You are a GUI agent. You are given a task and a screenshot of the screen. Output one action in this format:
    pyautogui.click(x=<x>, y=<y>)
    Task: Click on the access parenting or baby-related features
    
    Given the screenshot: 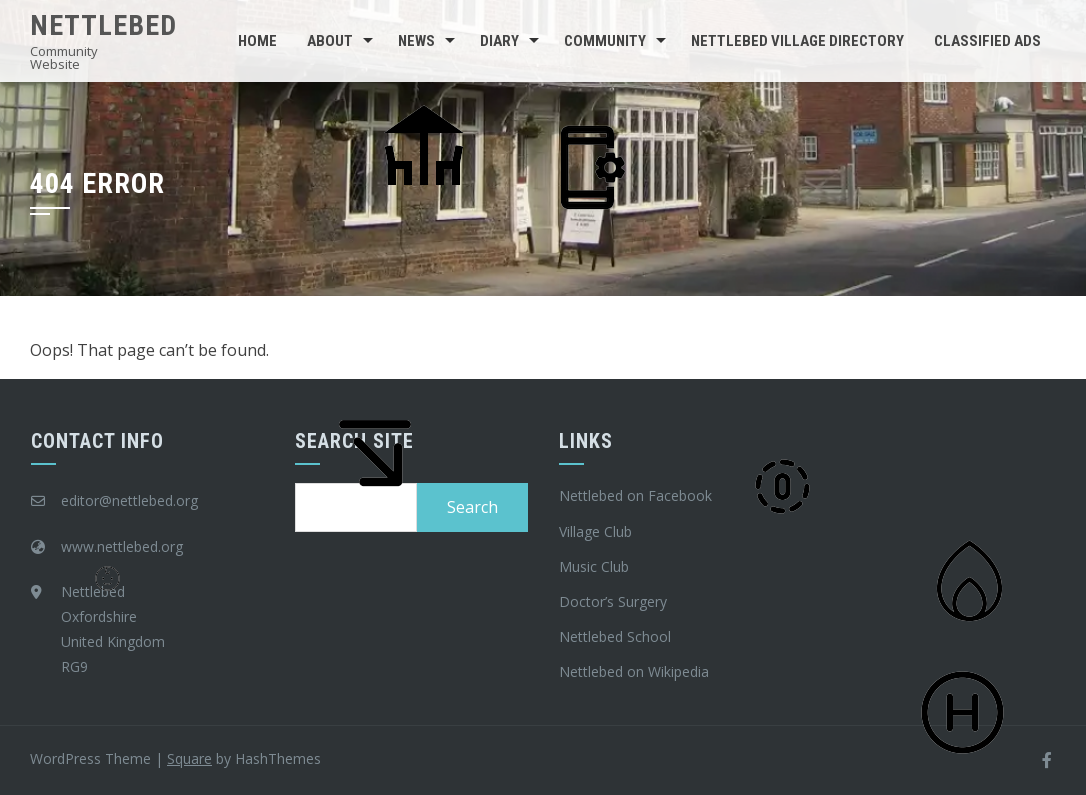 What is the action you would take?
    pyautogui.click(x=107, y=578)
    